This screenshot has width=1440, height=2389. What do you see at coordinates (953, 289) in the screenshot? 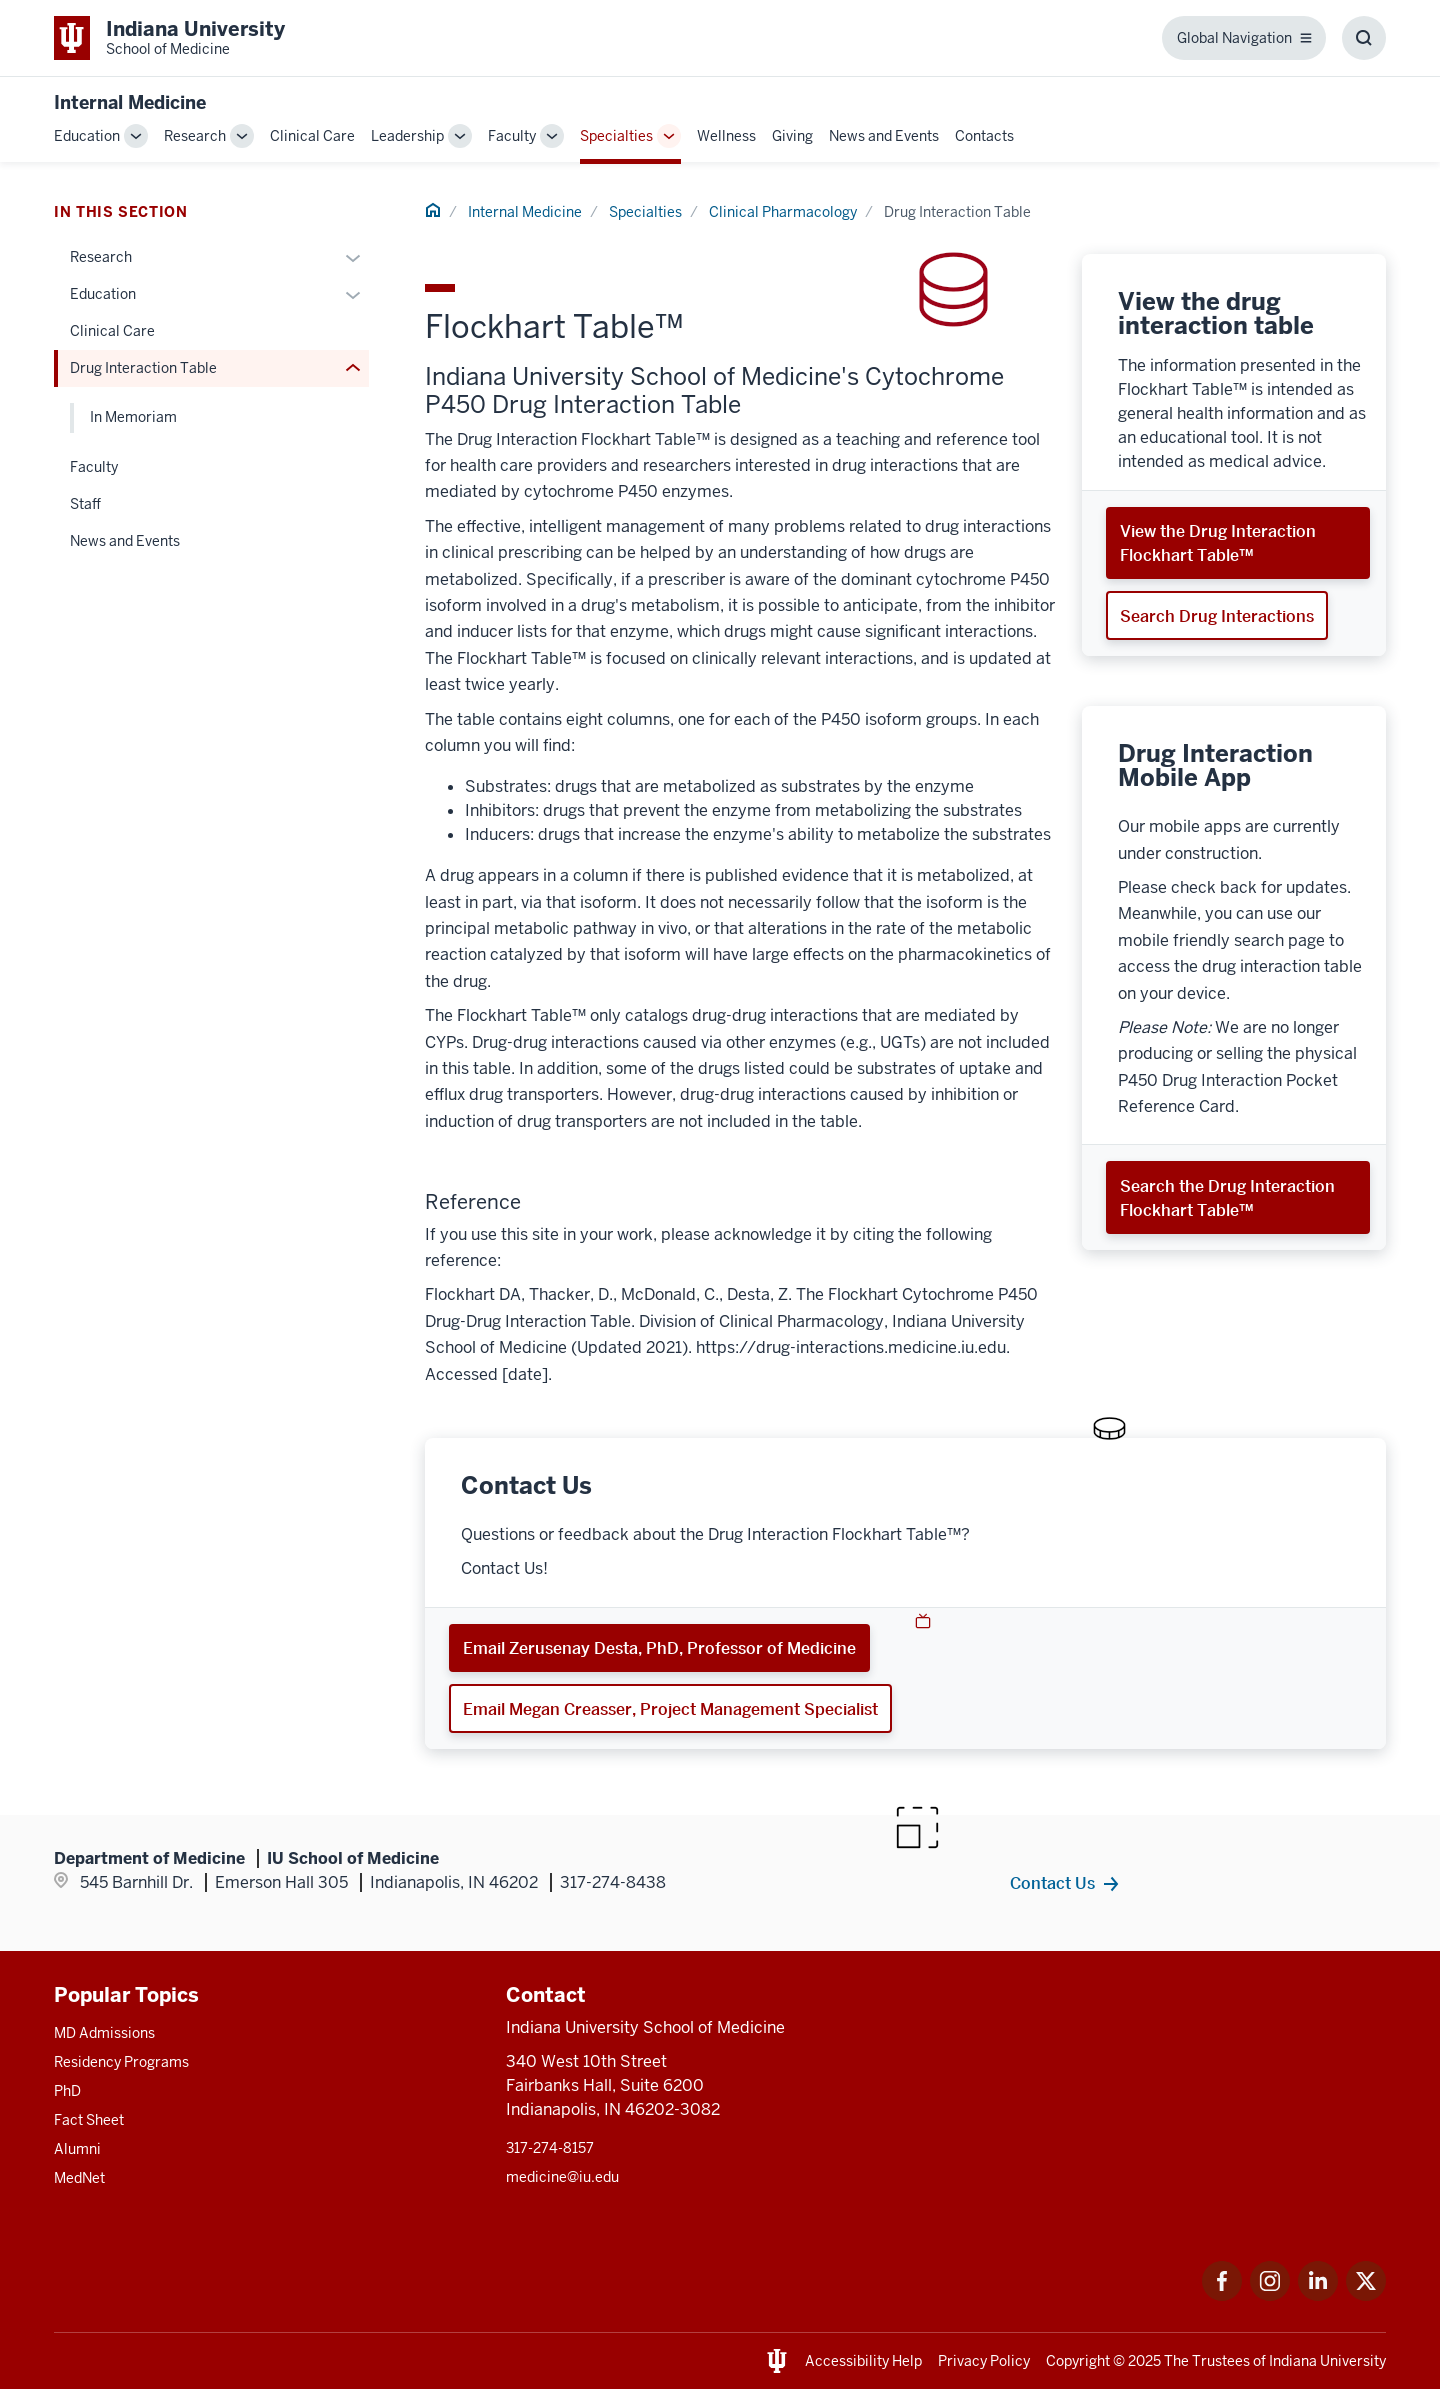
I see `access database or data storage` at bounding box center [953, 289].